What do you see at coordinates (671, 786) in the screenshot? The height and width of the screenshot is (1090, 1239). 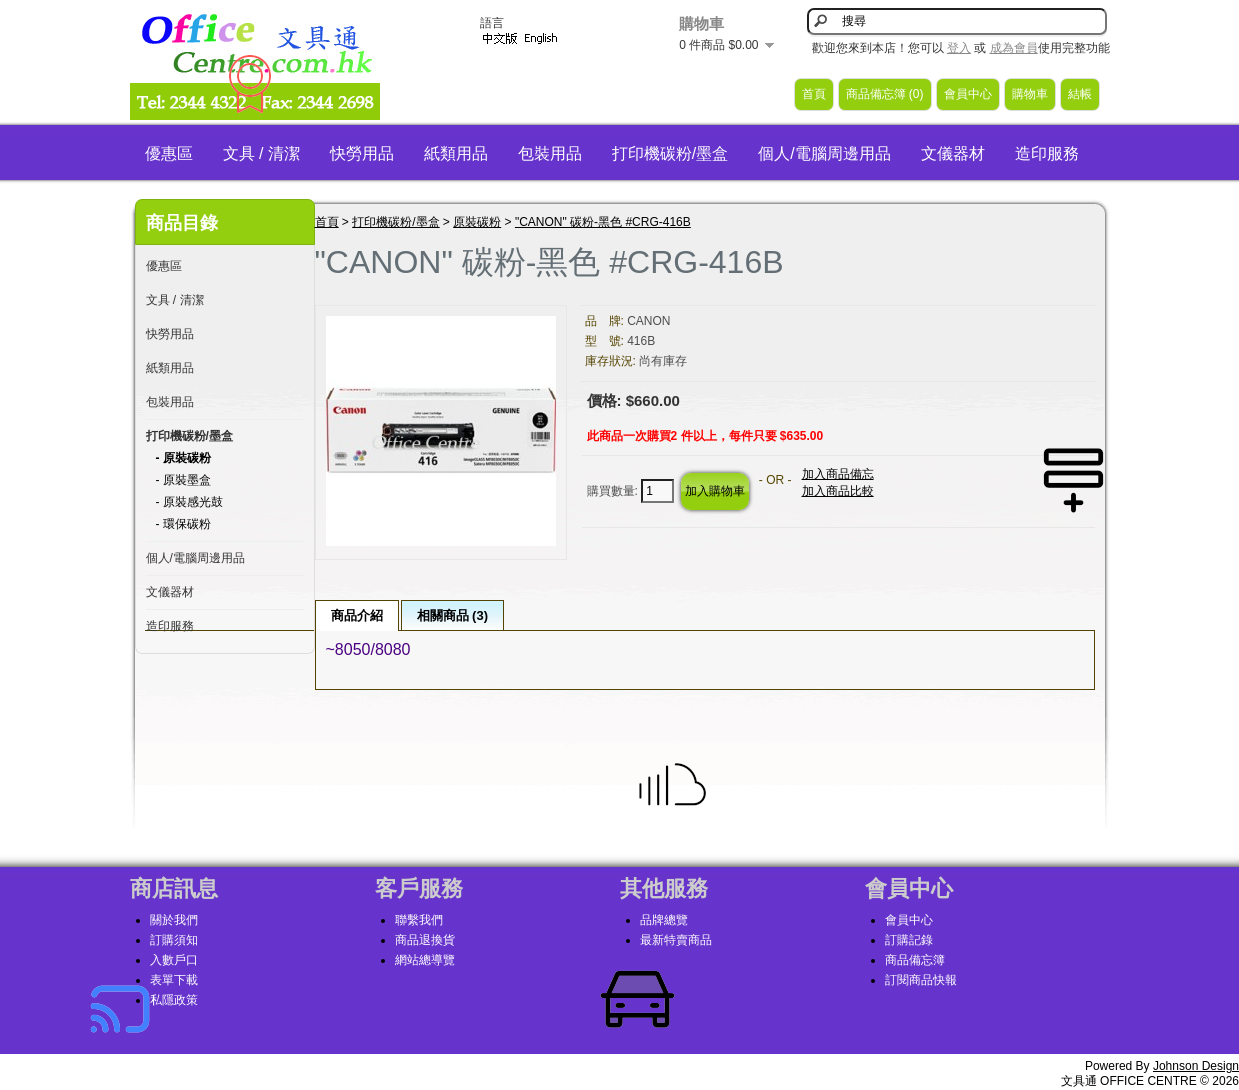 I see `open soundcloud app` at bounding box center [671, 786].